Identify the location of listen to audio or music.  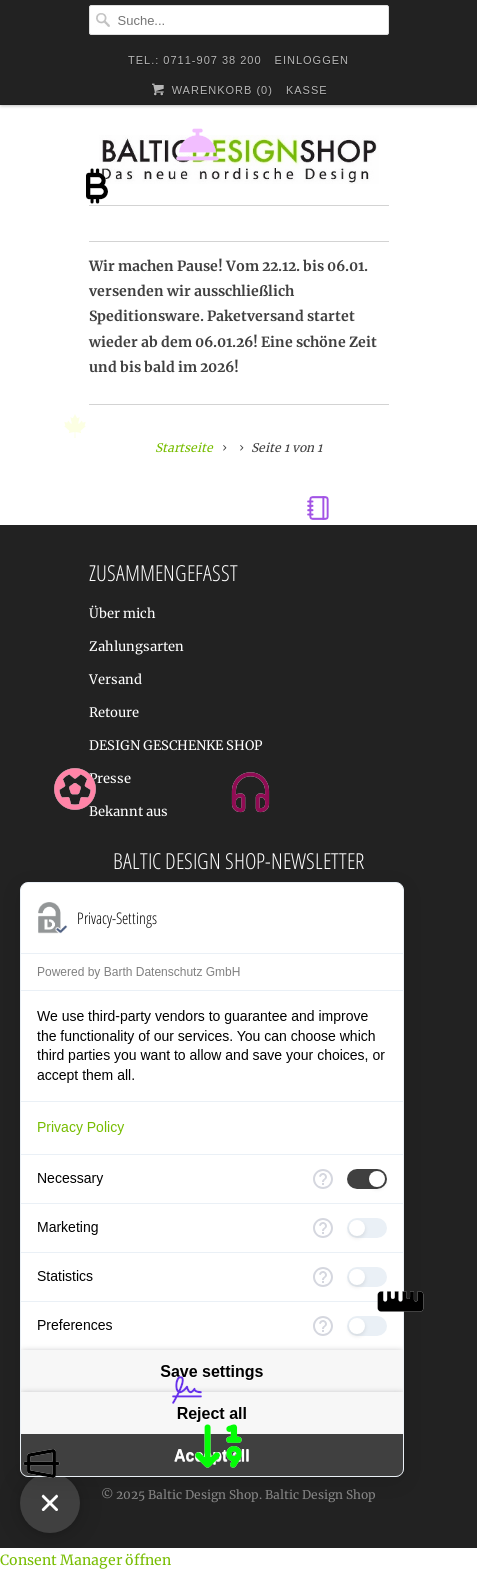
(250, 793).